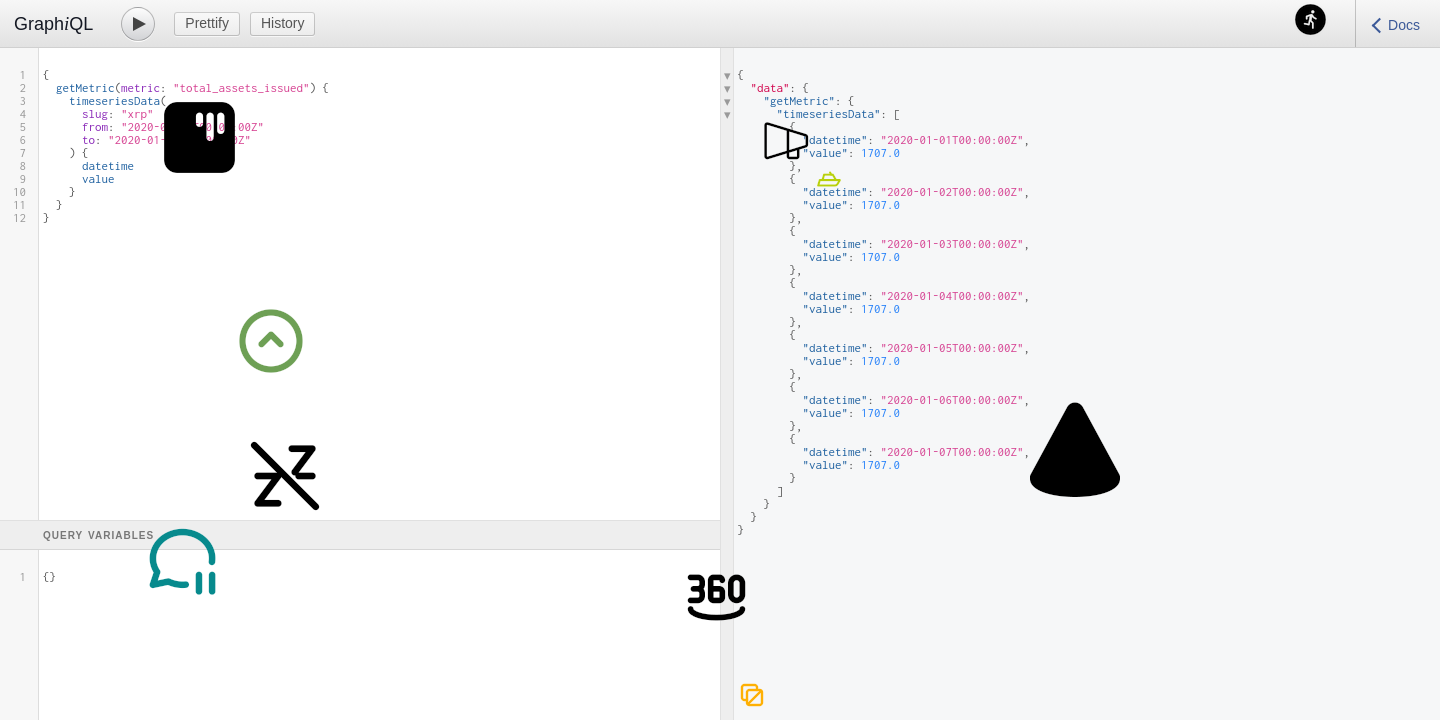 The height and width of the screenshot is (720, 1440). Describe the element at coordinates (1310, 19) in the screenshot. I see `start running or jogging activity` at that location.